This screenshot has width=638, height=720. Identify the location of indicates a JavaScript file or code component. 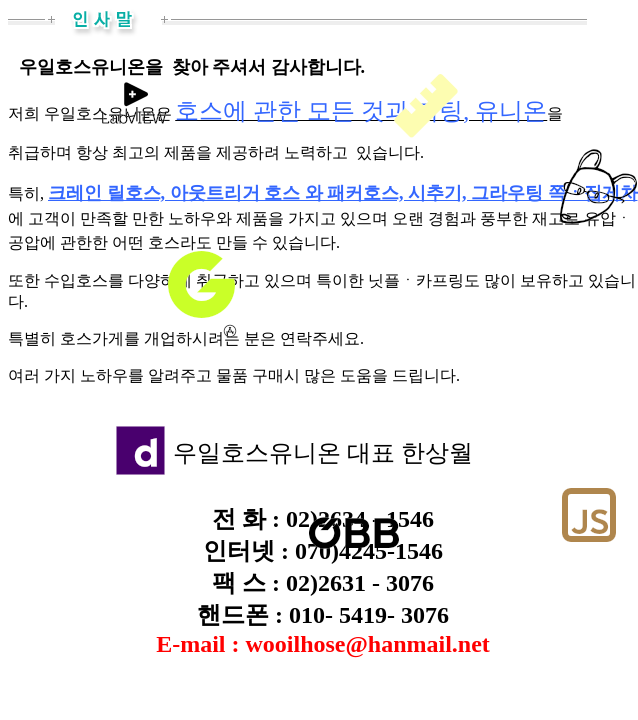
(589, 515).